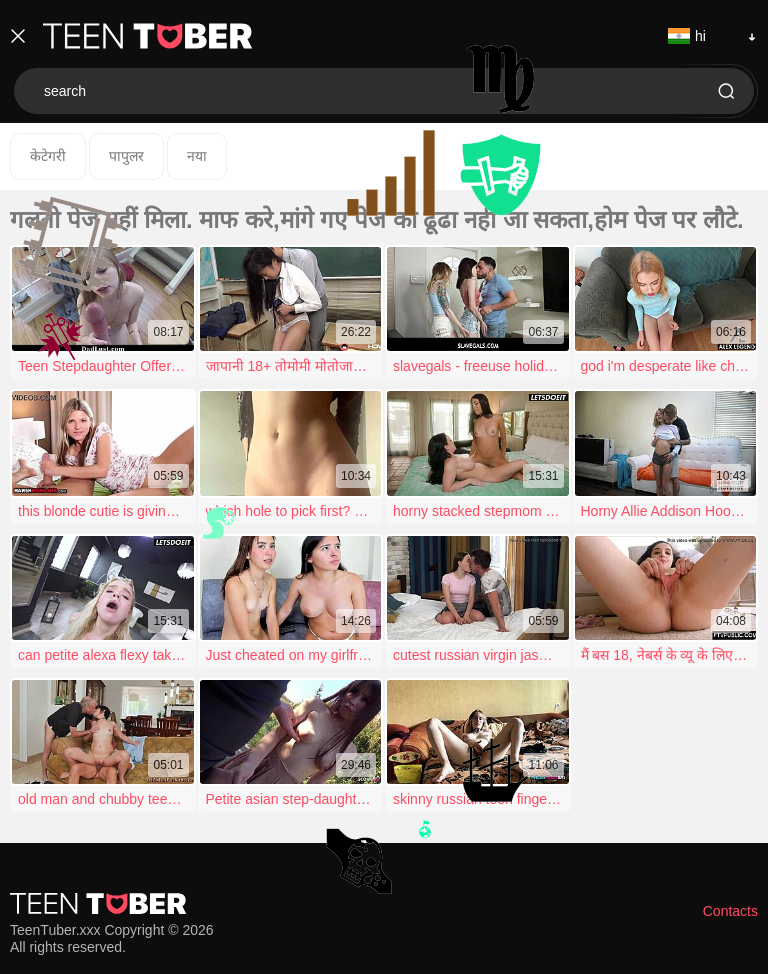 The height and width of the screenshot is (974, 768). Describe the element at coordinates (359, 861) in the screenshot. I see `activate disintegrate ability or spell` at that location.